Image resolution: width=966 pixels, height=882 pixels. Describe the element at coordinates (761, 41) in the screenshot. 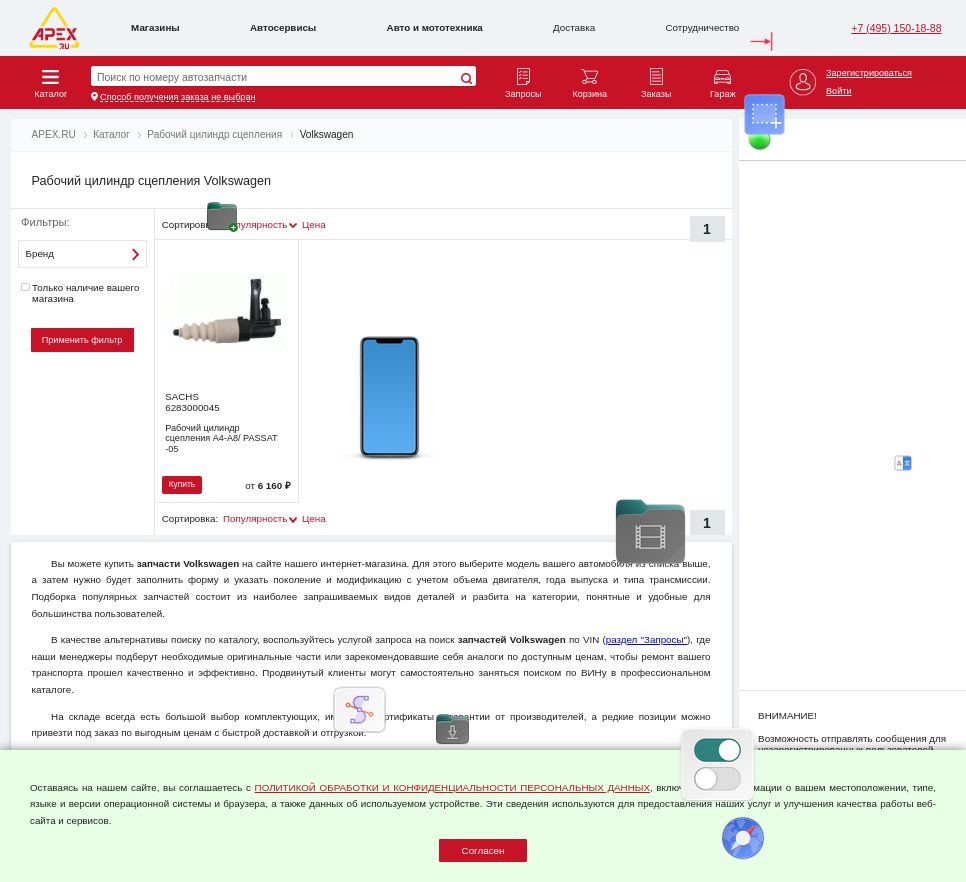

I see `skip to the last item in a list or queue` at that location.